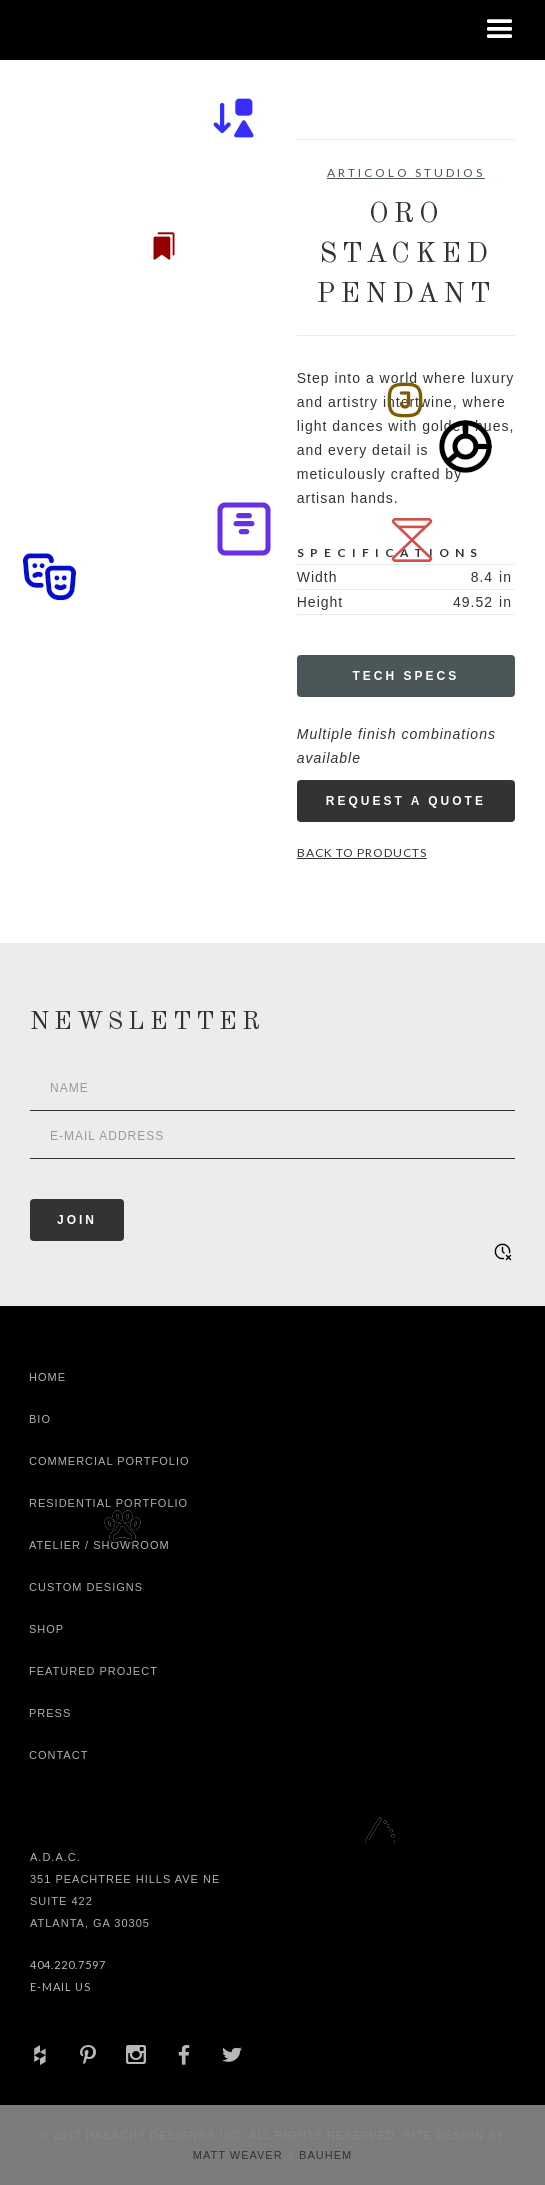 The height and width of the screenshot is (2185, 545). What do you see at coordinates (502, 1251) in the screenshot?
I see `cancel a scheduled event or timer` at bounding box center [502, 1251].